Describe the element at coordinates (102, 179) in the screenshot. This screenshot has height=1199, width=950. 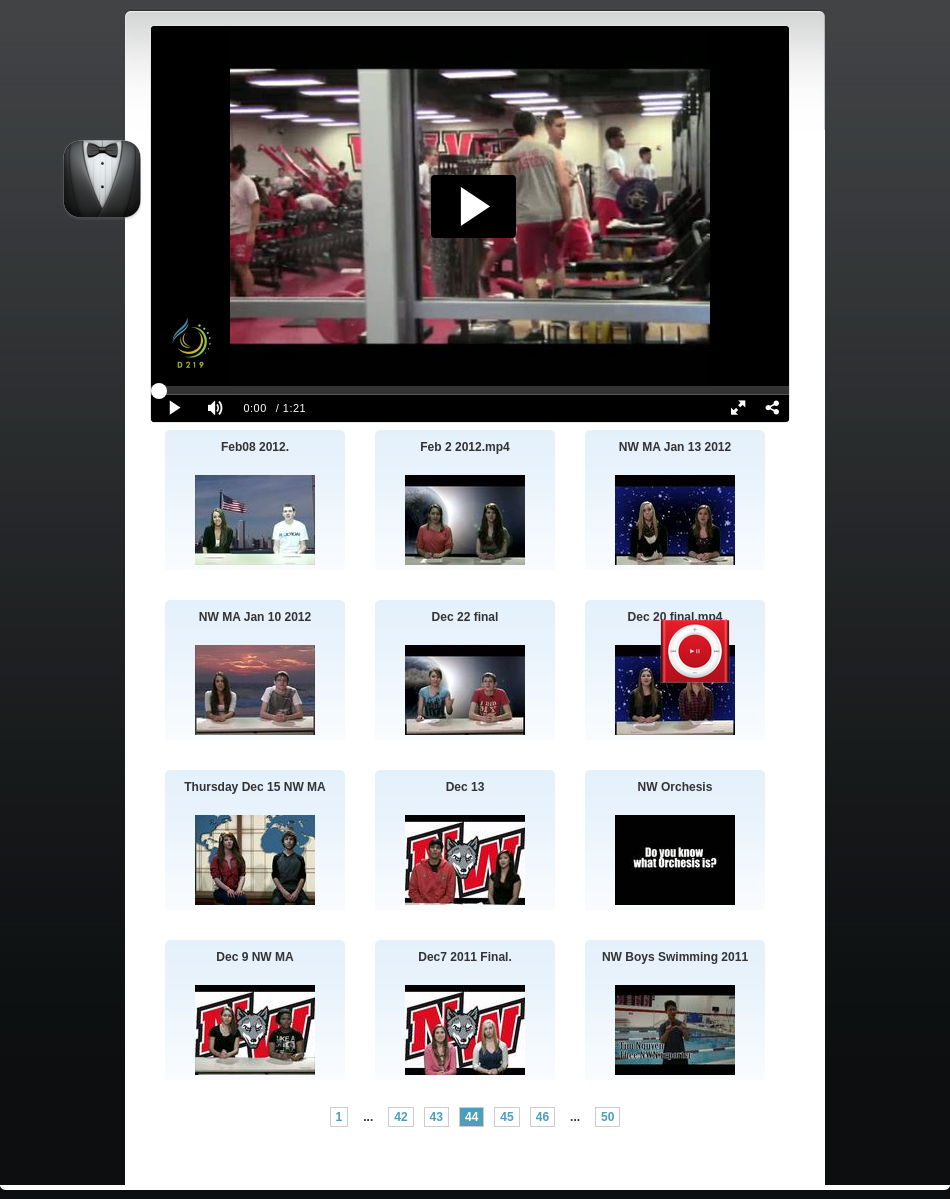
I see `configure keyboard settings and preferences` at that location.